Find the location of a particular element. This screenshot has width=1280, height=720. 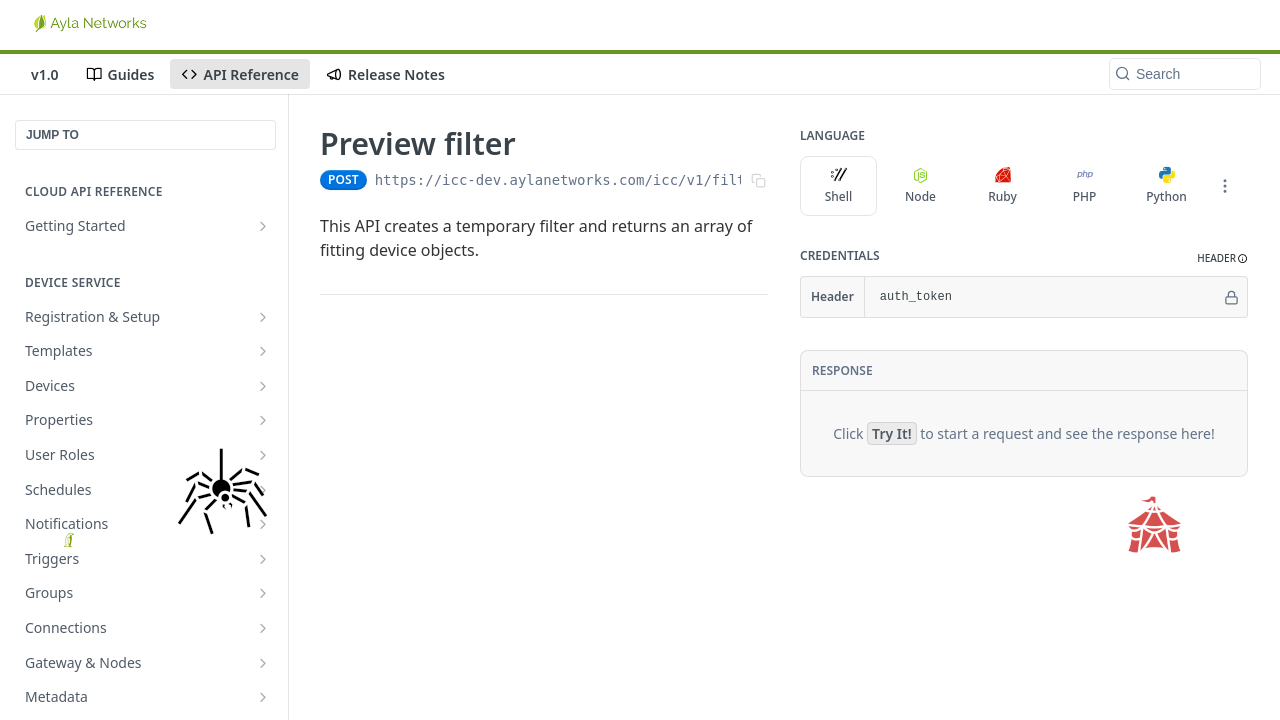

penguin character or mascot icon is located at coordinates (69, 540).